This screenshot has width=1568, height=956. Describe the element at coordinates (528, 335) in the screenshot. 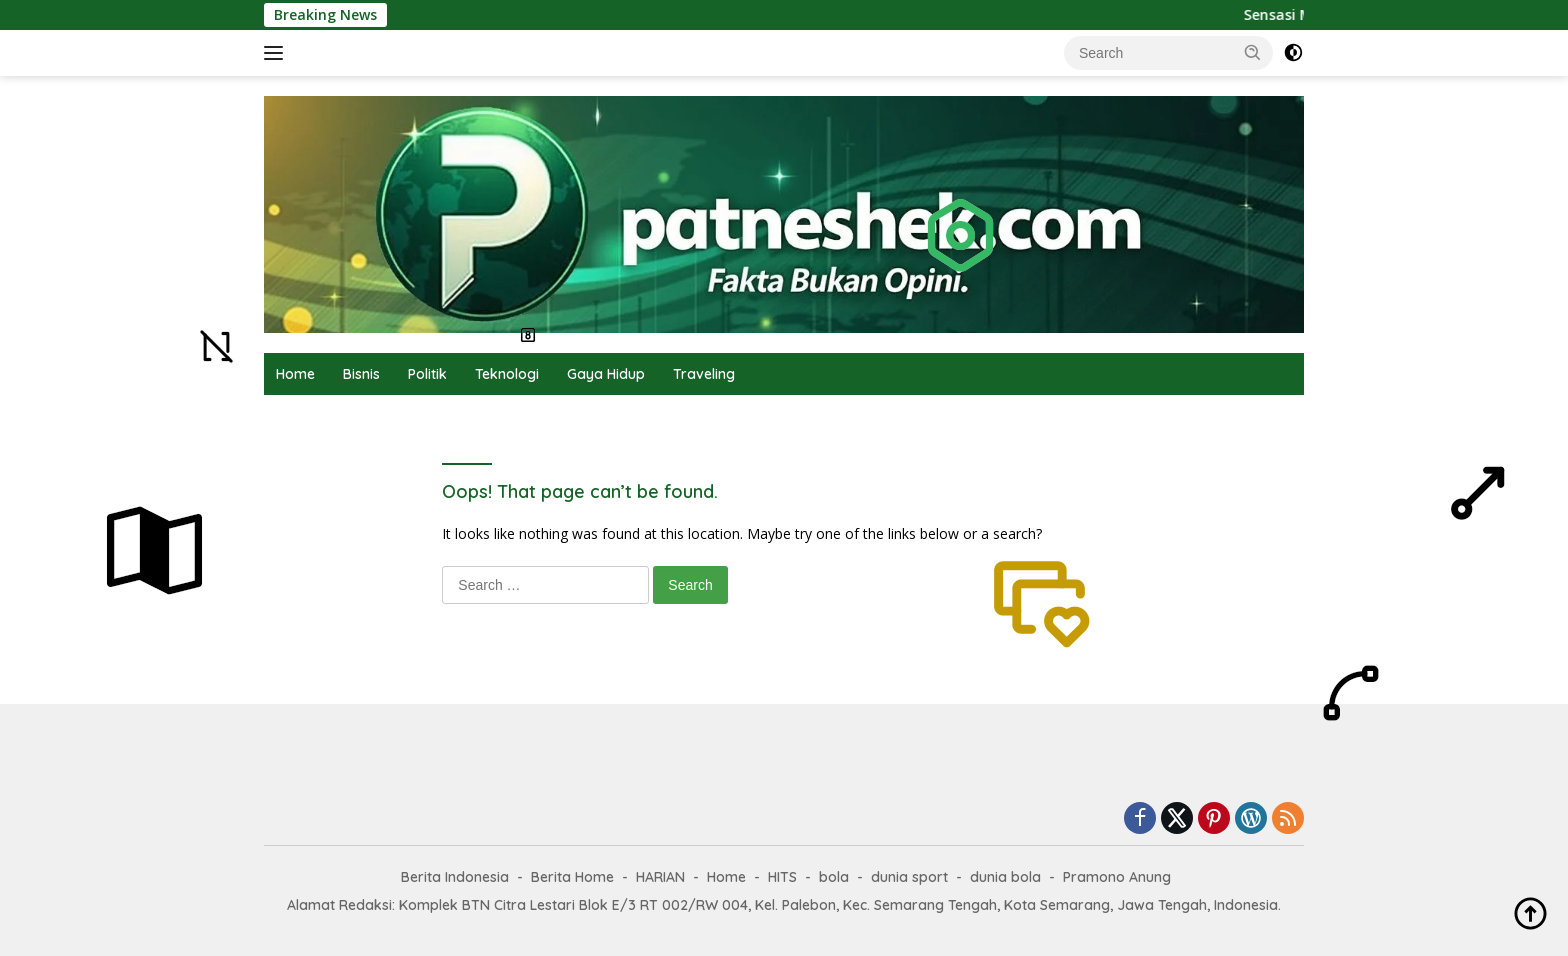

I see `select or input the number eight` at that location.